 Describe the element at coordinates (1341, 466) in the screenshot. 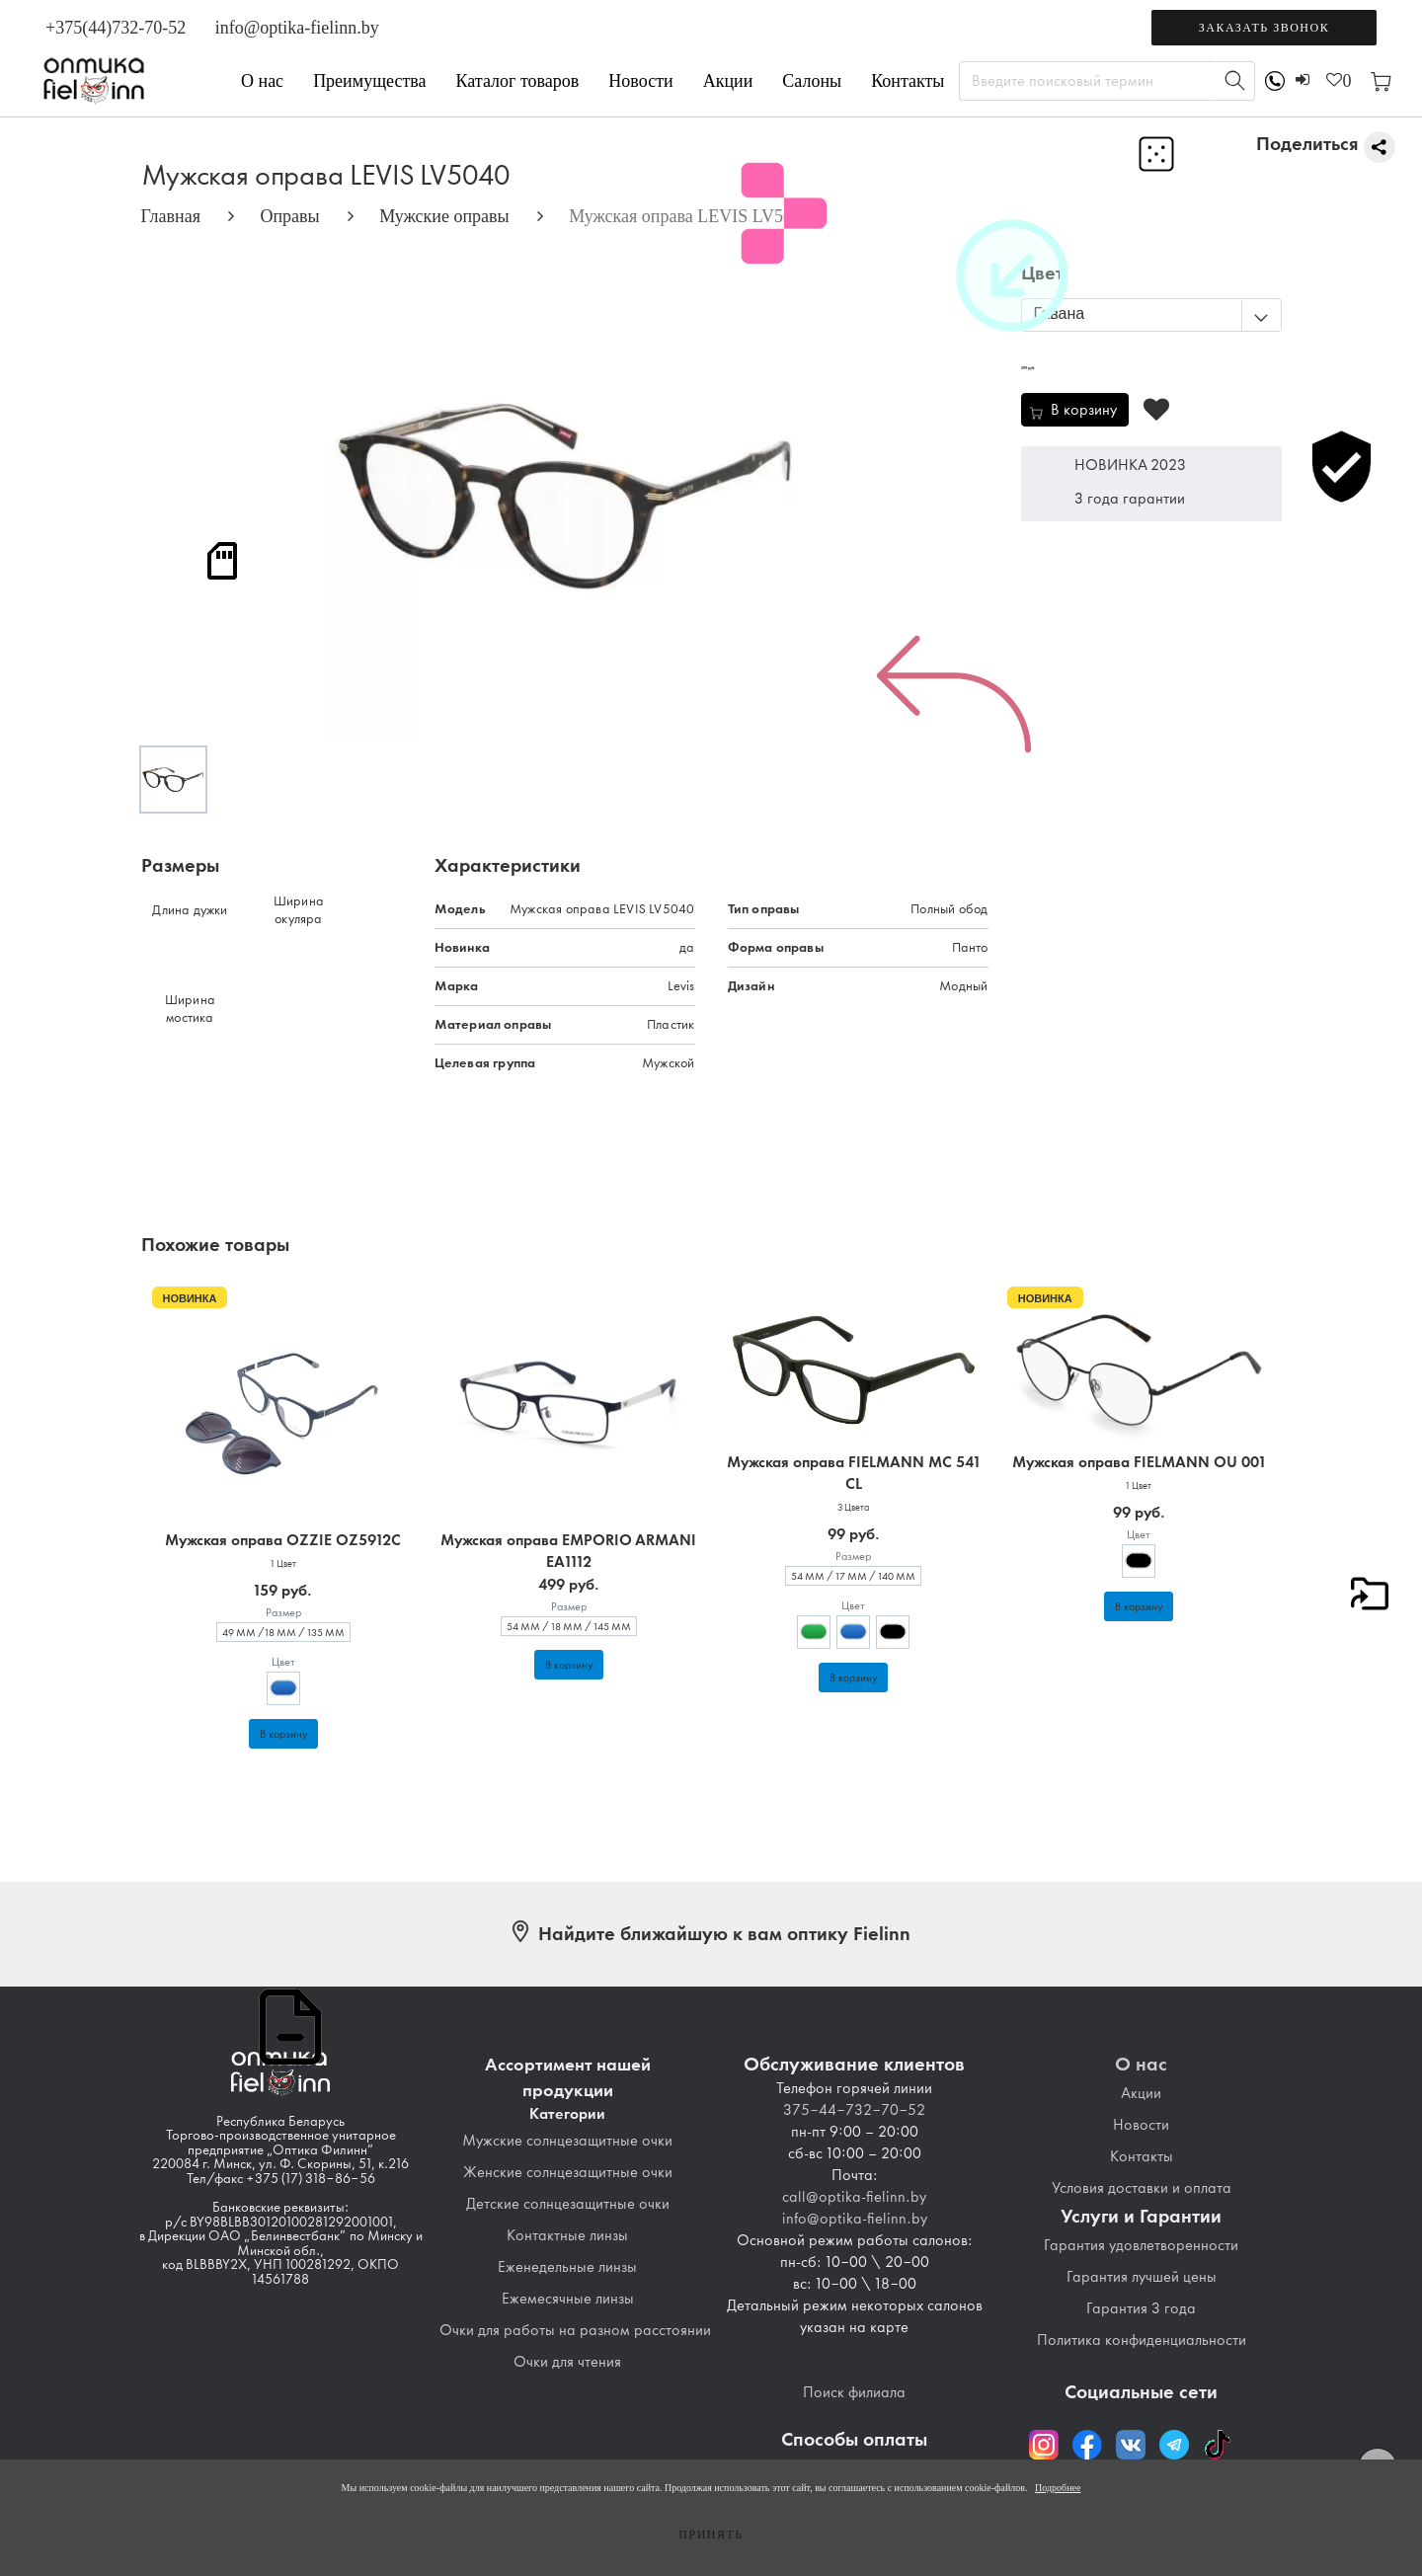

I see `indicates a verified or trusted user account` at that location.